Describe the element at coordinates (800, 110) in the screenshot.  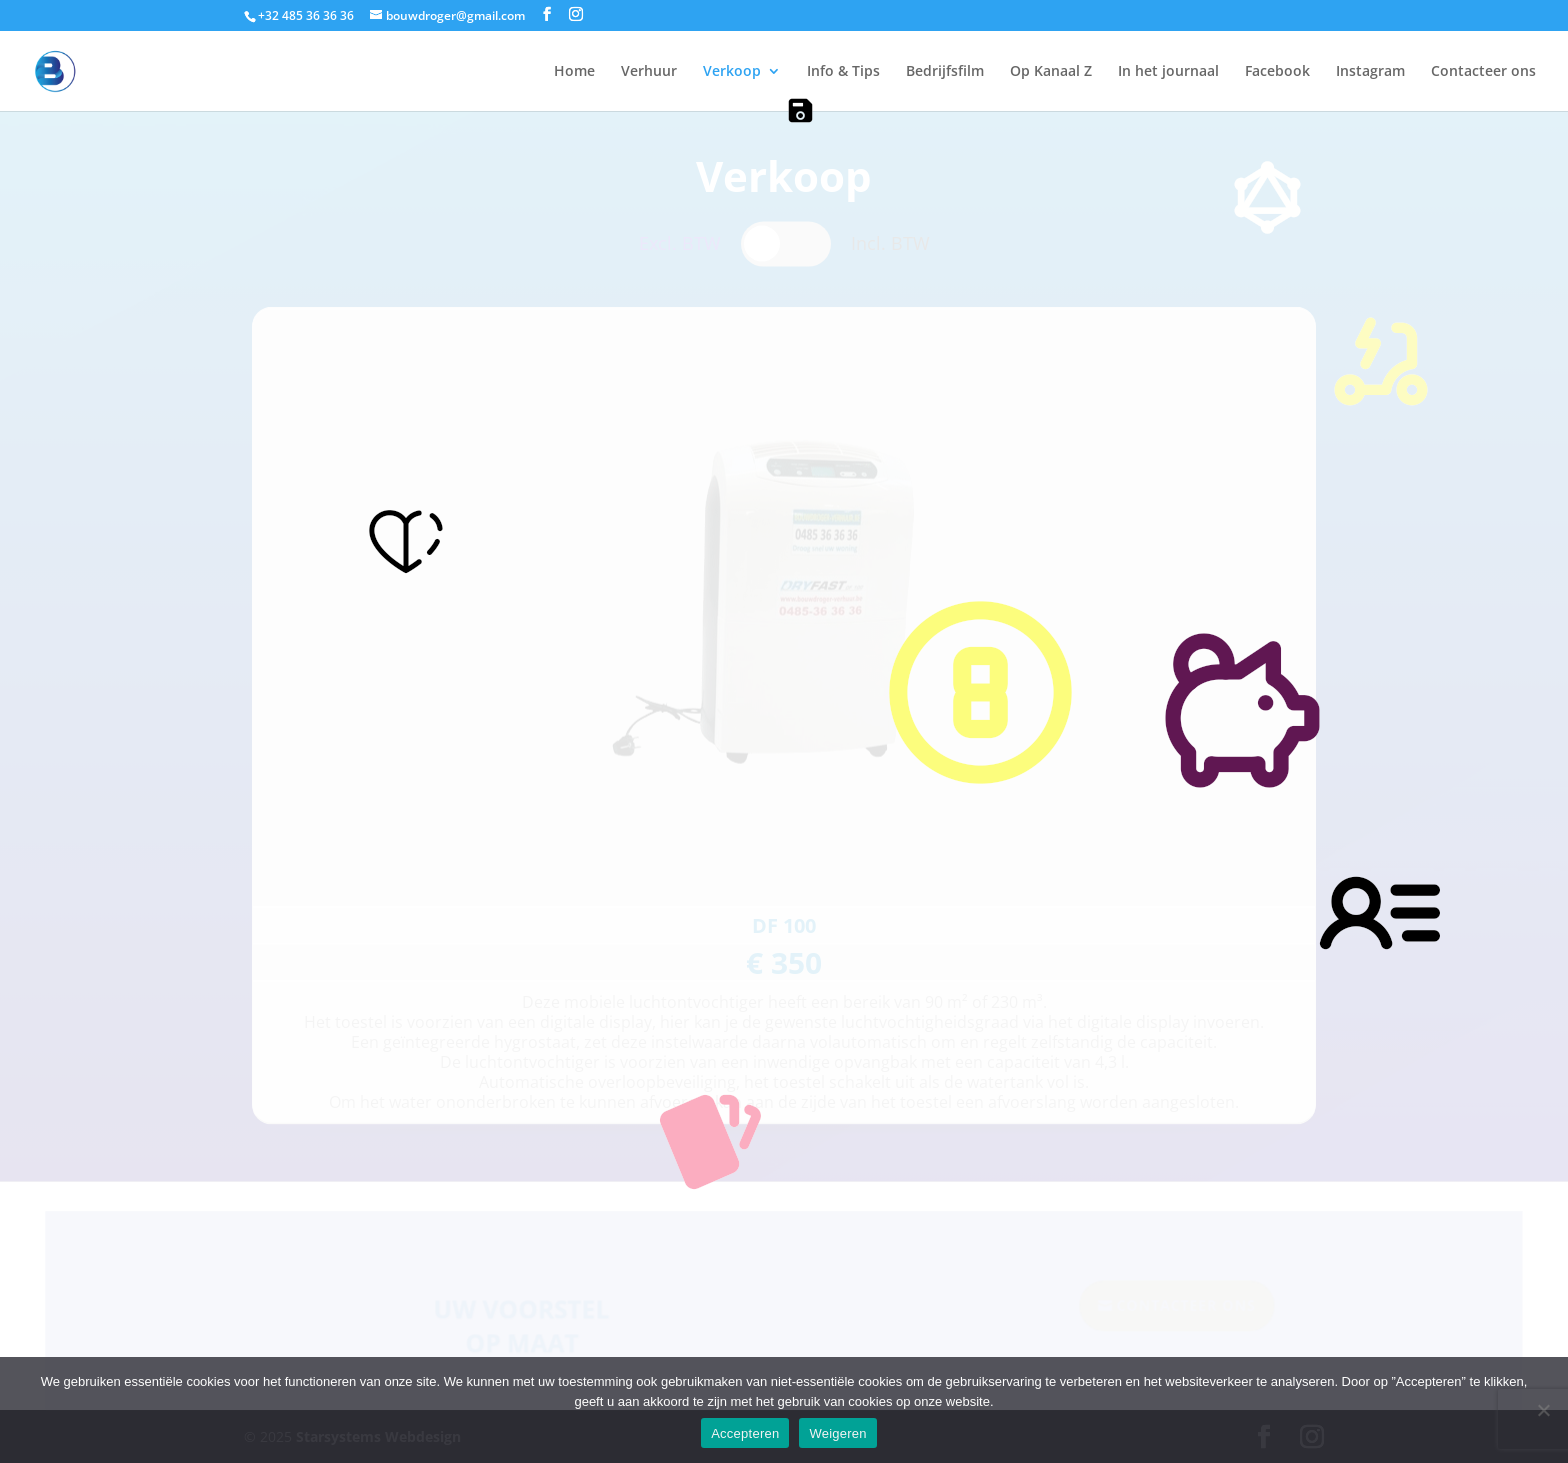
I see `save current file or document` at that location.